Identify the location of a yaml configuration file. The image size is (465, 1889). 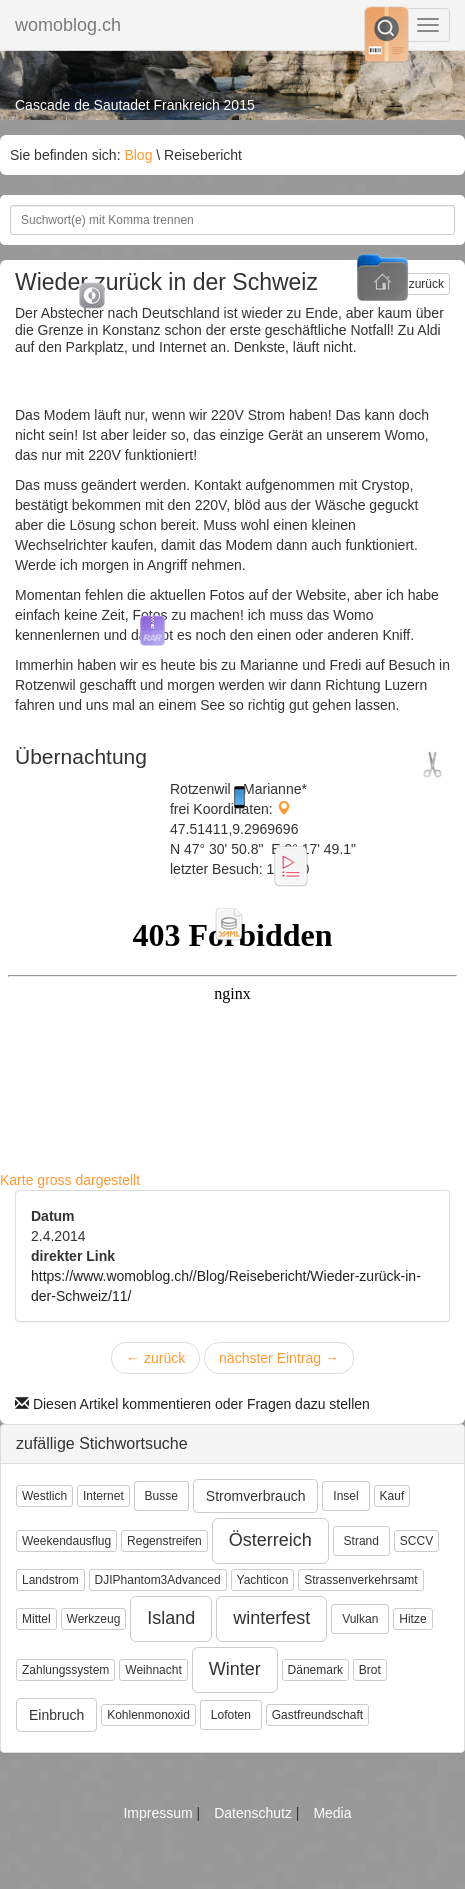
(229, 924).